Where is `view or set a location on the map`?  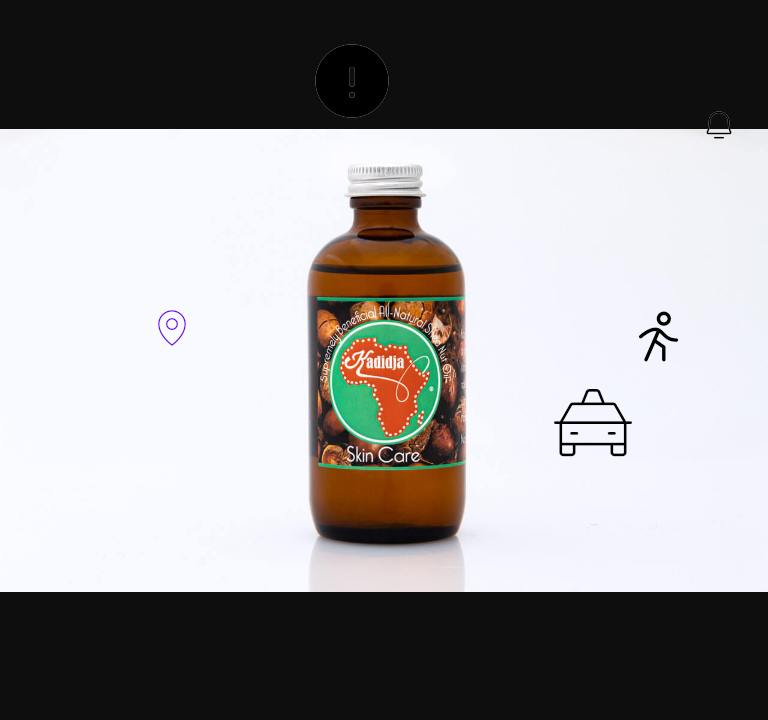 view or set a location on the map is located at coordinates (172, 328).